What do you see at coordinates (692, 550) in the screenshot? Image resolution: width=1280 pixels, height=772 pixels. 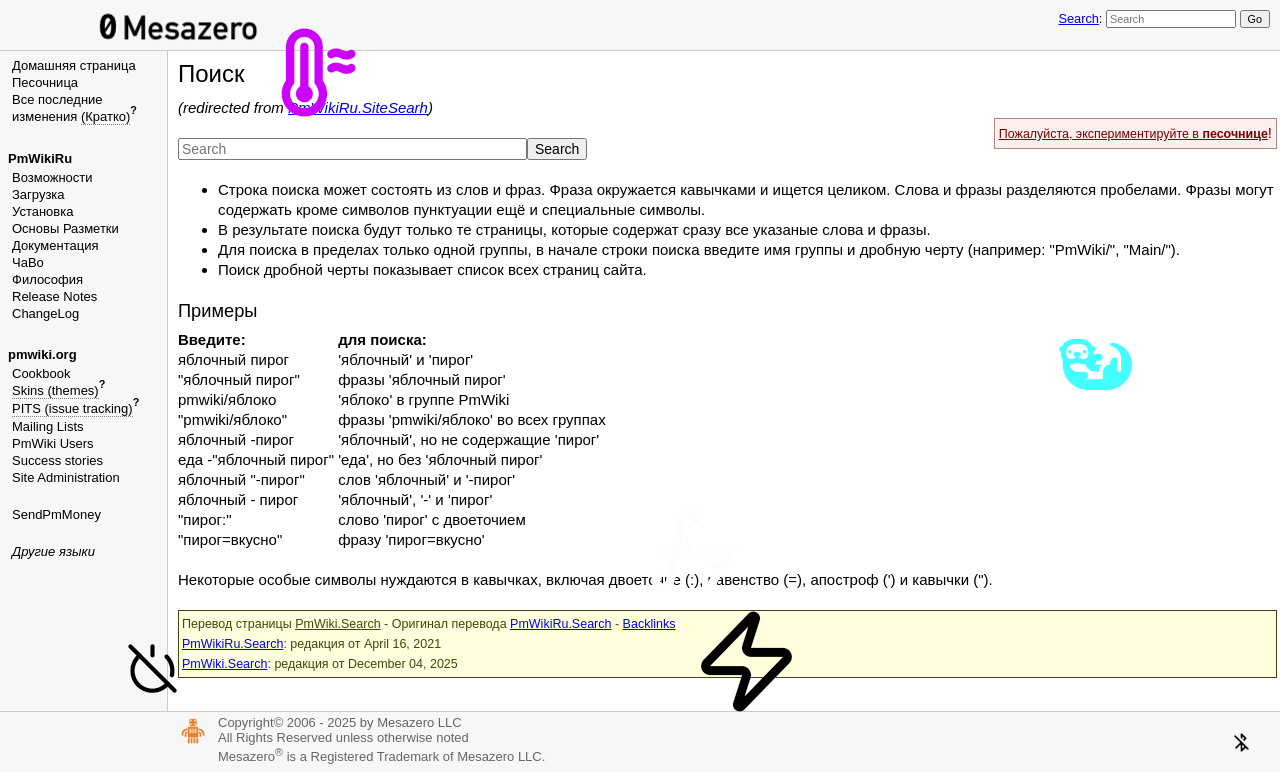 I see `insert mathematical function notation` at bounding box center [692, 550].